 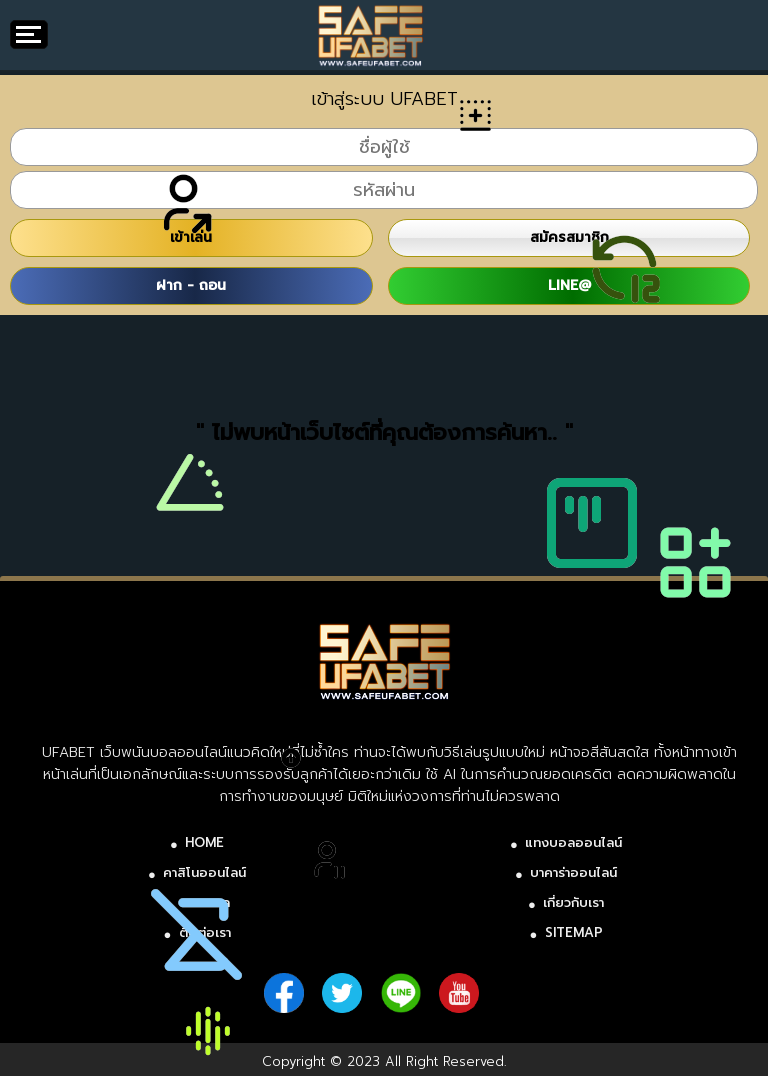 I want to click on disable automatic sum calculation, so click(x=196, y=934).